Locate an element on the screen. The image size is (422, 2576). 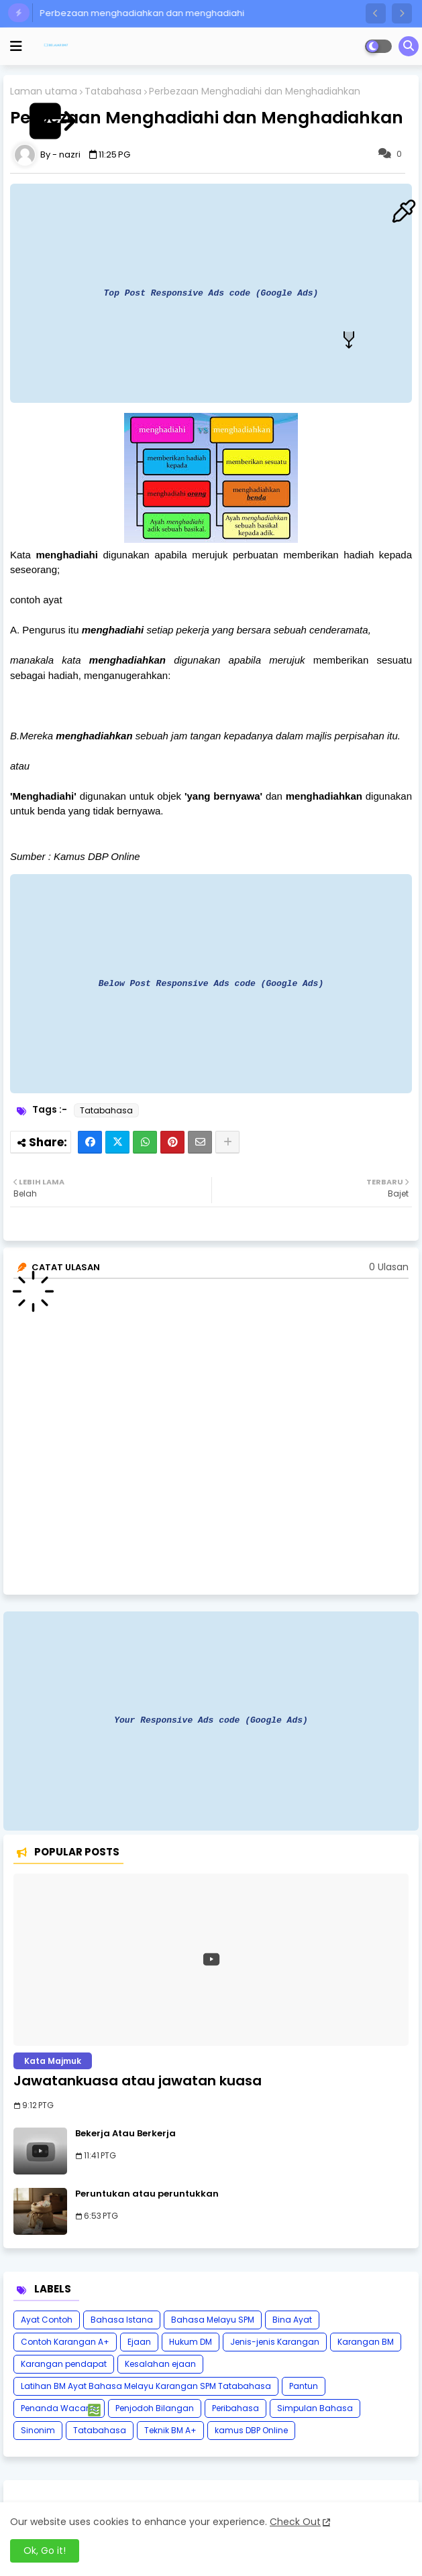
loading content in progress is located at coordinates (33, 1291).